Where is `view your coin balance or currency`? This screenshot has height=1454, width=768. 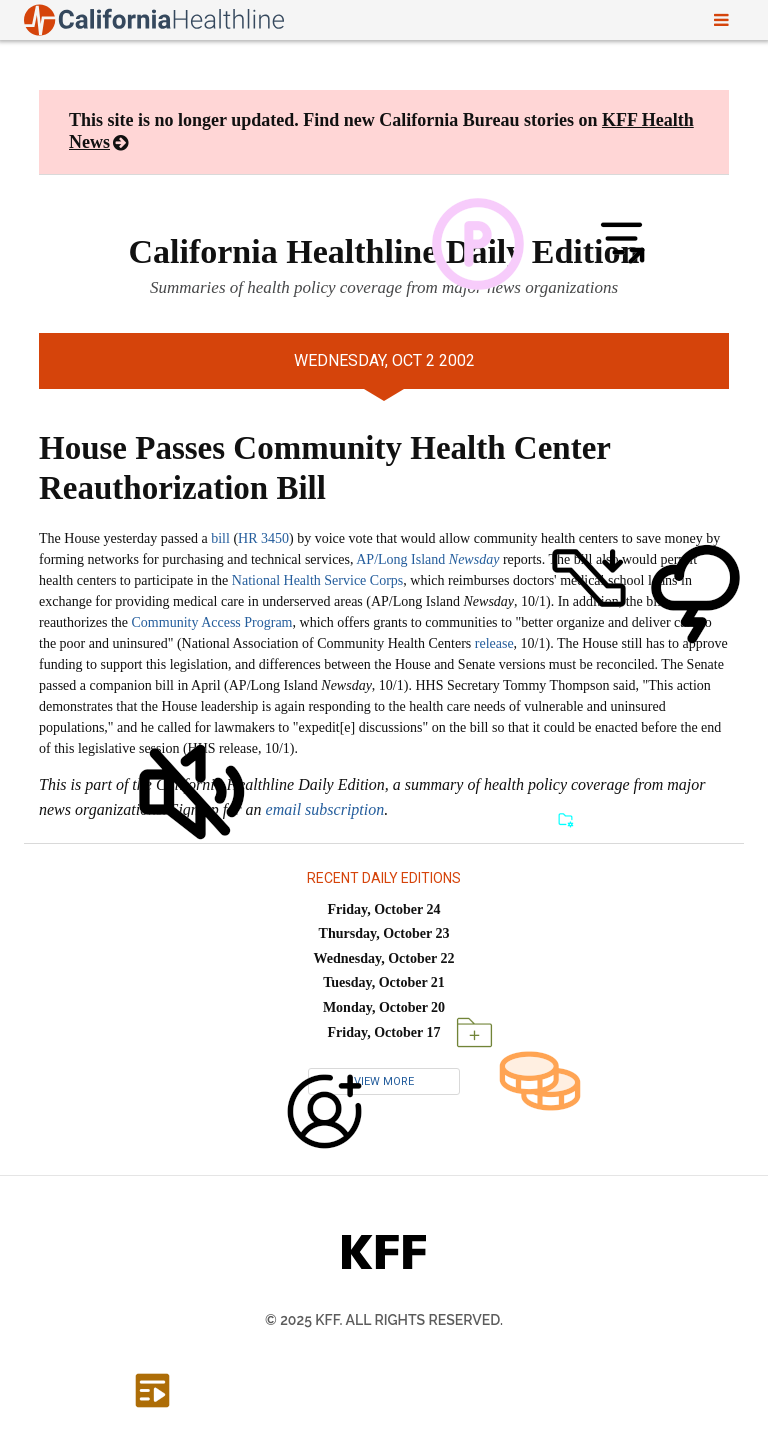
view your coin balance or currency is located at coordinates (540, 1081).